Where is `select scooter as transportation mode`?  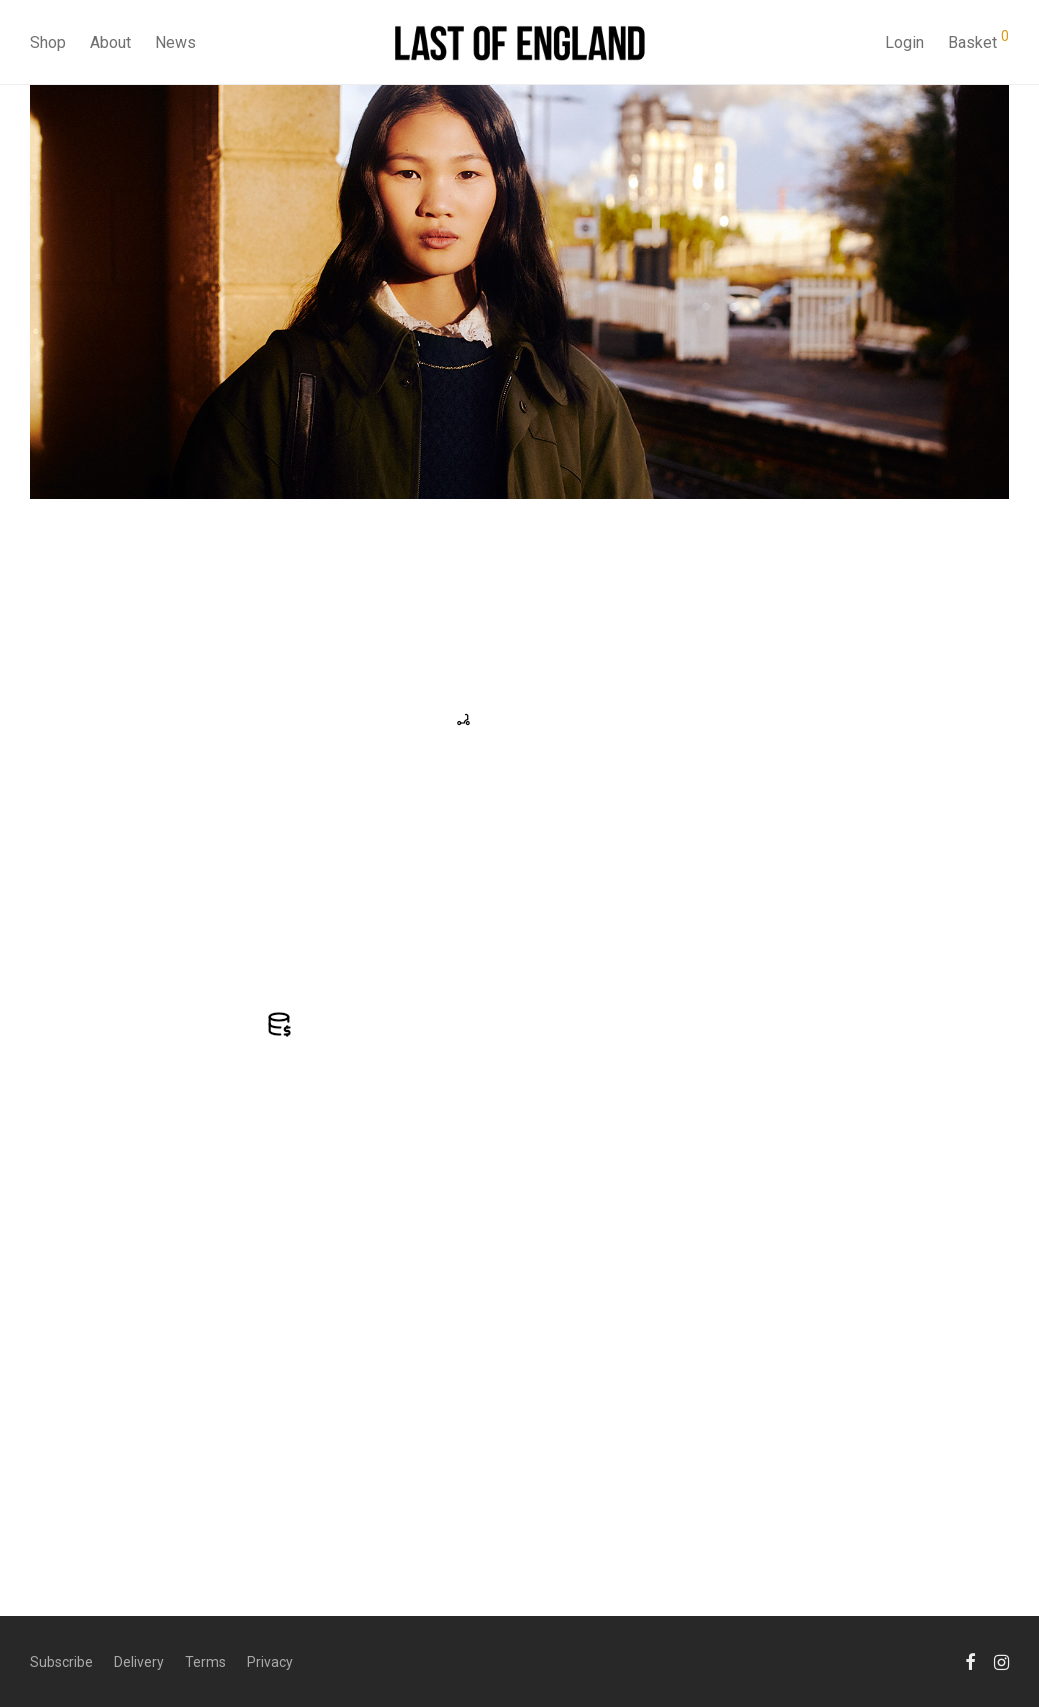 select scooter as transportation mode is located at coordinates (463, 719).